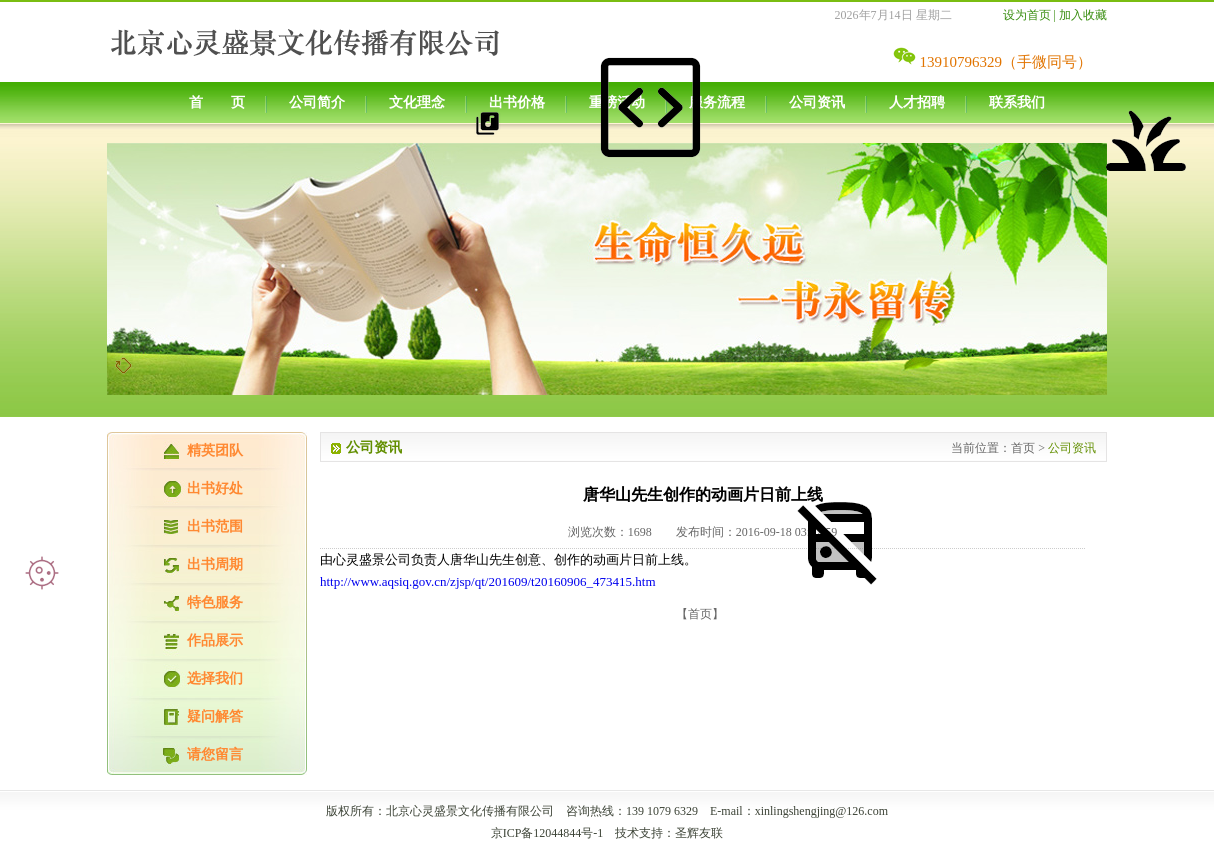  I want to click on view source code, so click(650, 107).